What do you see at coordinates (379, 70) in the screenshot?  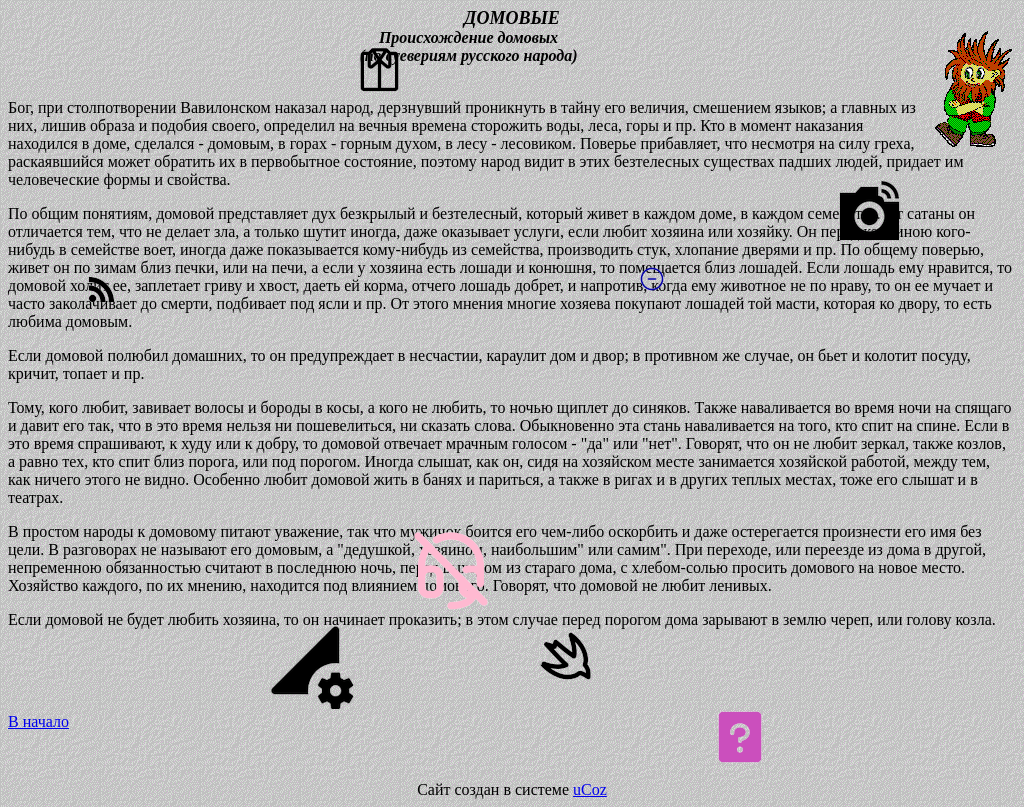 I see `view clothing or apparel items` at bounding box center [379, 70].